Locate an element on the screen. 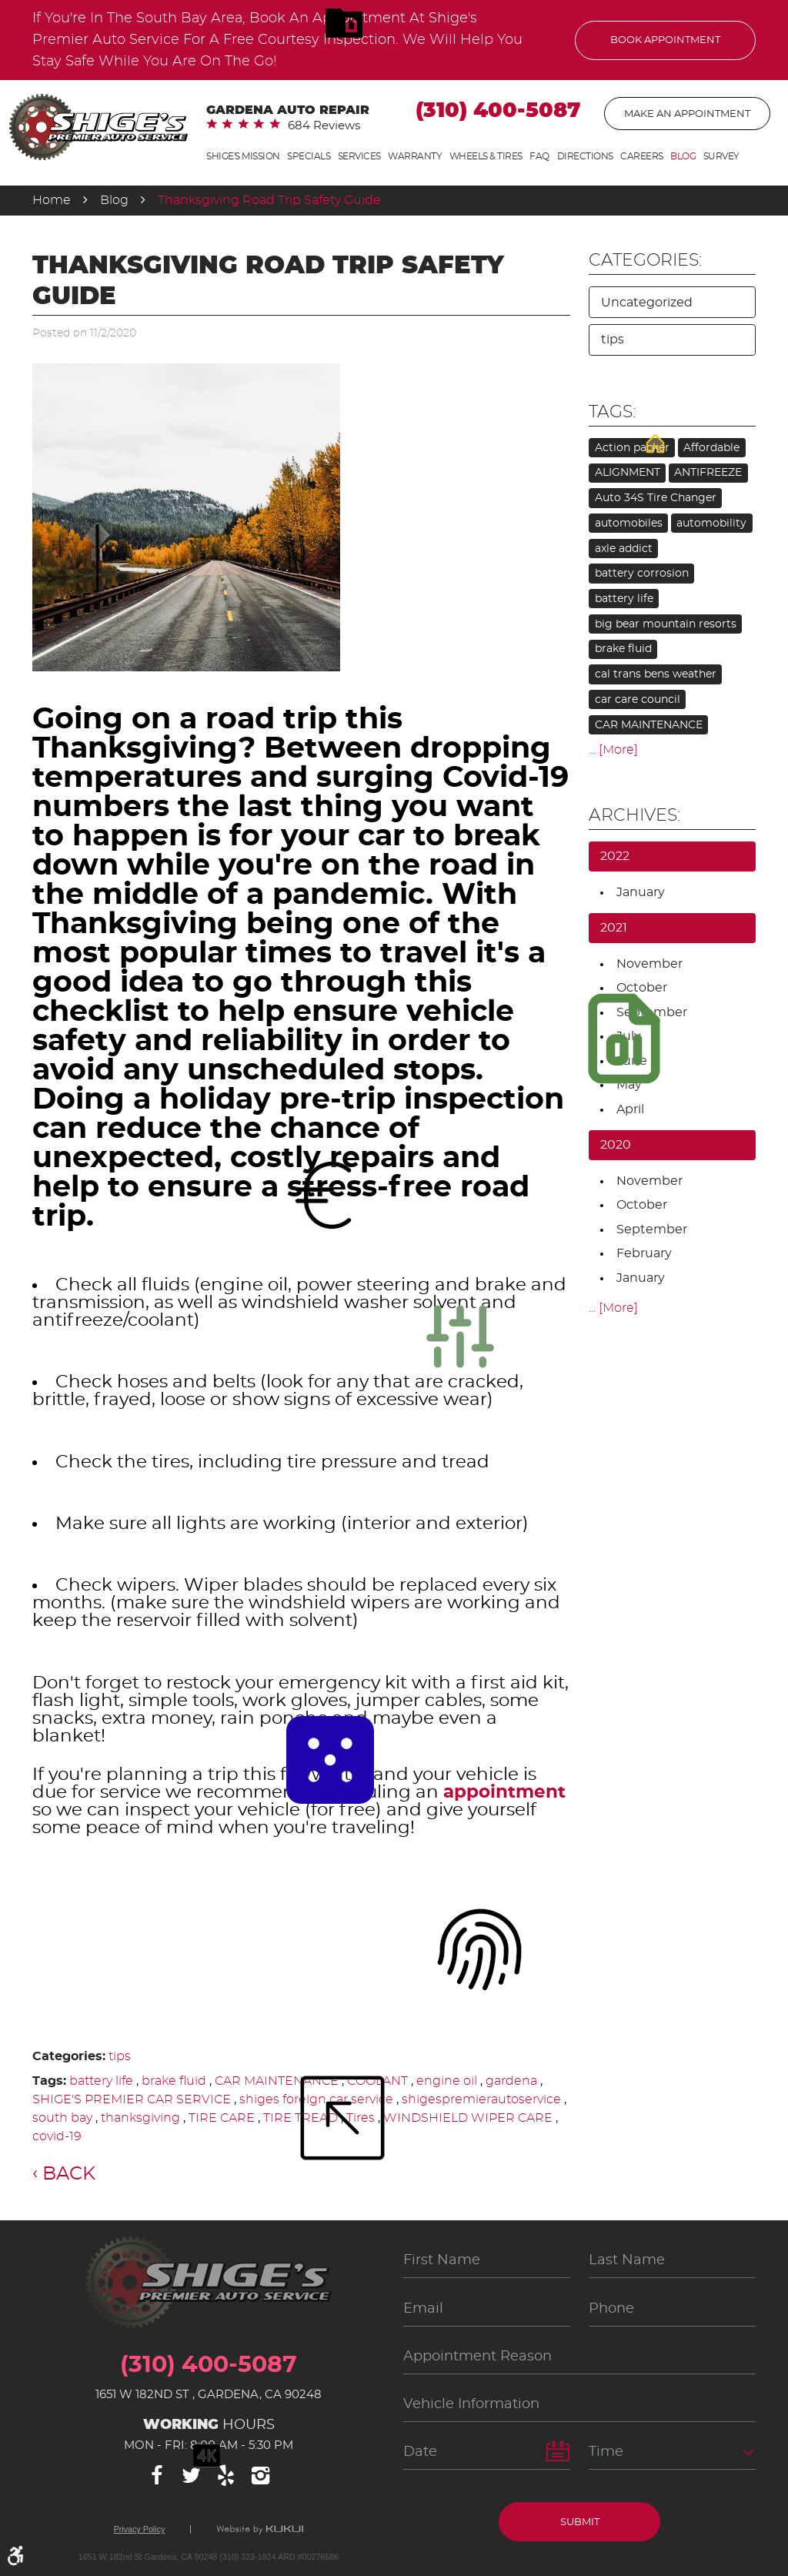 Image resolution: width=788 pixels, height=2576 pixels. view or select euro currency is located at coordinates (329, 1195).